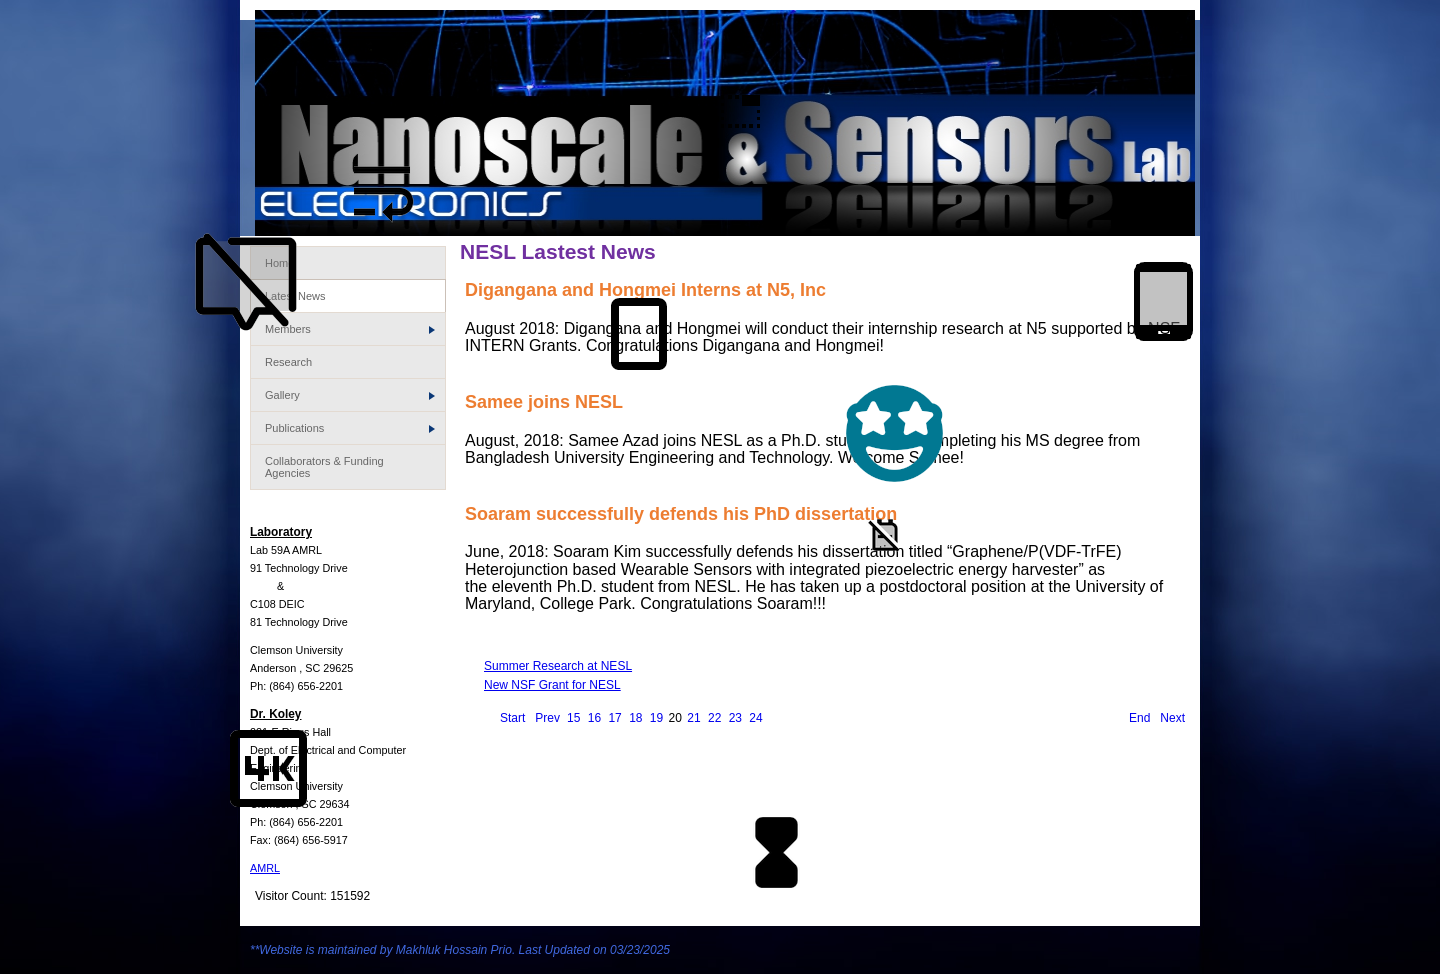  Describe the element at coordinates (894, 433) in the screenshot. I see `indicates a top-rated or favorite item` at that location.